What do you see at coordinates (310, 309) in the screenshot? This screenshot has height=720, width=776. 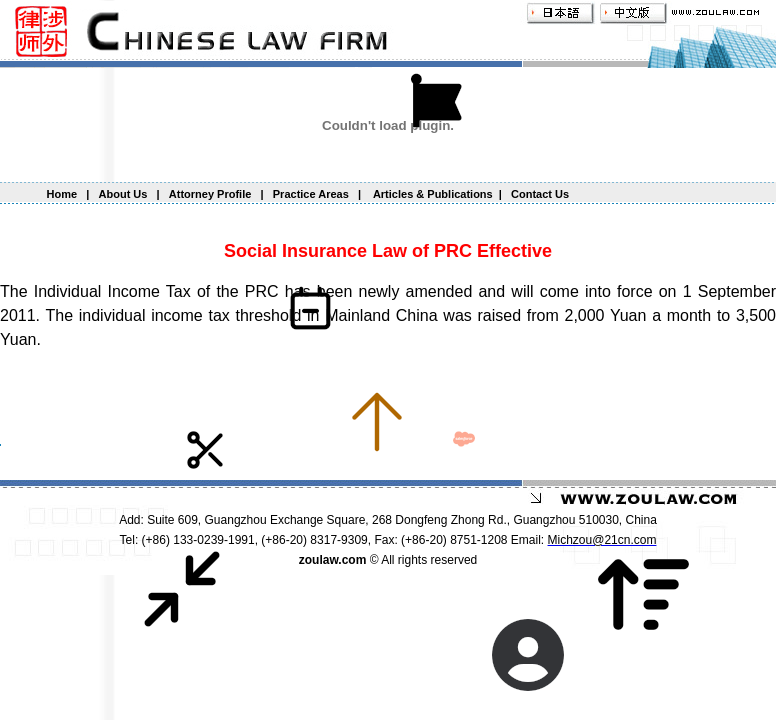 I see `remove an event from your calendar` at bounding box center [310, 309].